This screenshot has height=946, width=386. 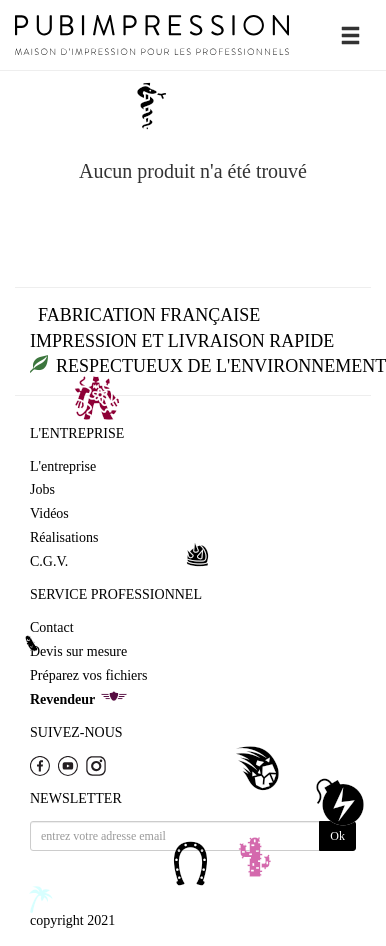 I want to click on access luck or fortune-related game features, so click(x=190, y=863).